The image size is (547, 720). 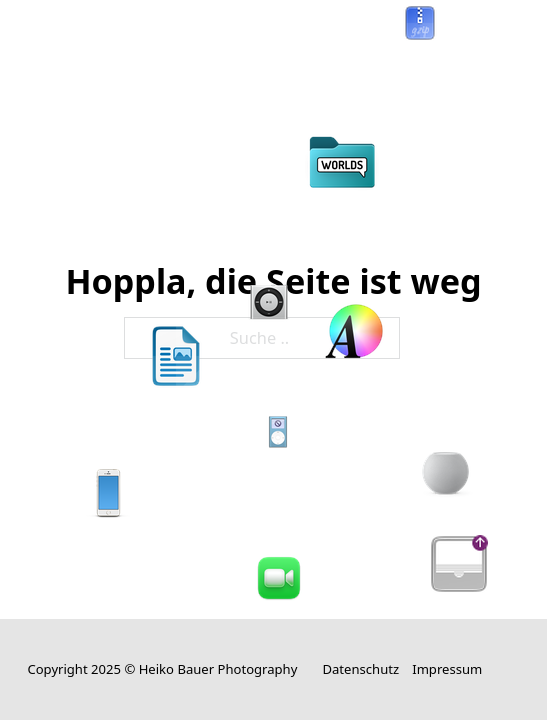 What do you see at coordinates (279, 578) in the screenshot?
I see `open FaceTime to start a video call` at bounding box center [279, 578].